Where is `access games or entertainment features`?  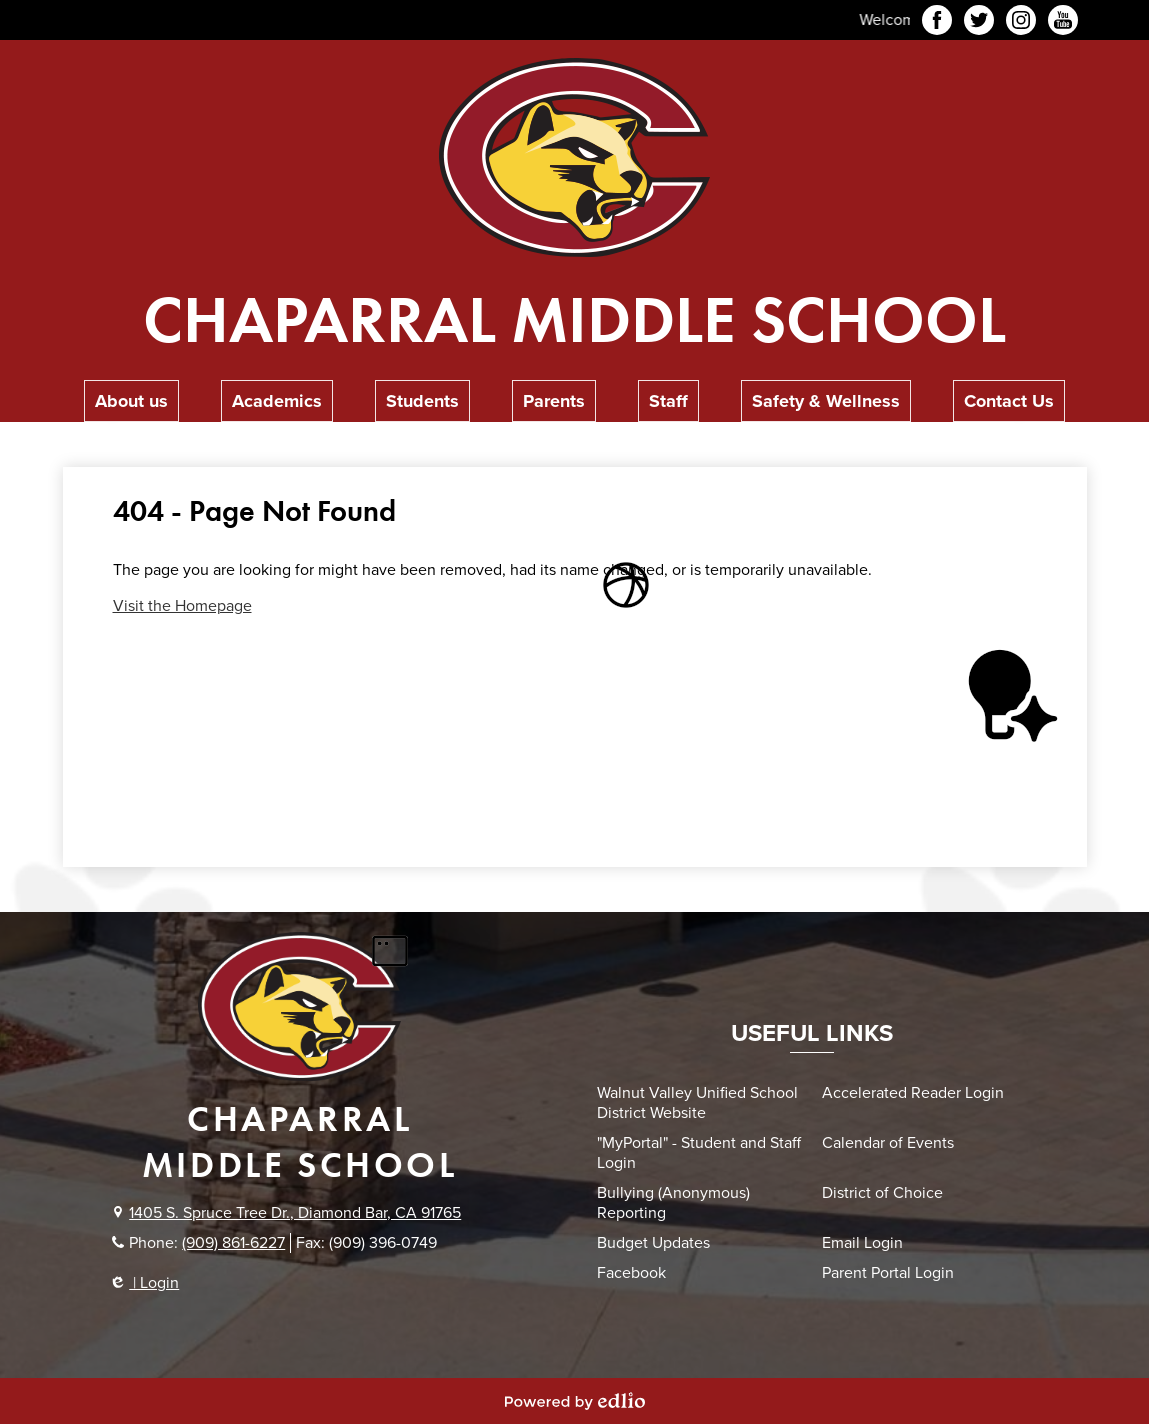 access games or entertainment features is located at coordinates (626, 585).